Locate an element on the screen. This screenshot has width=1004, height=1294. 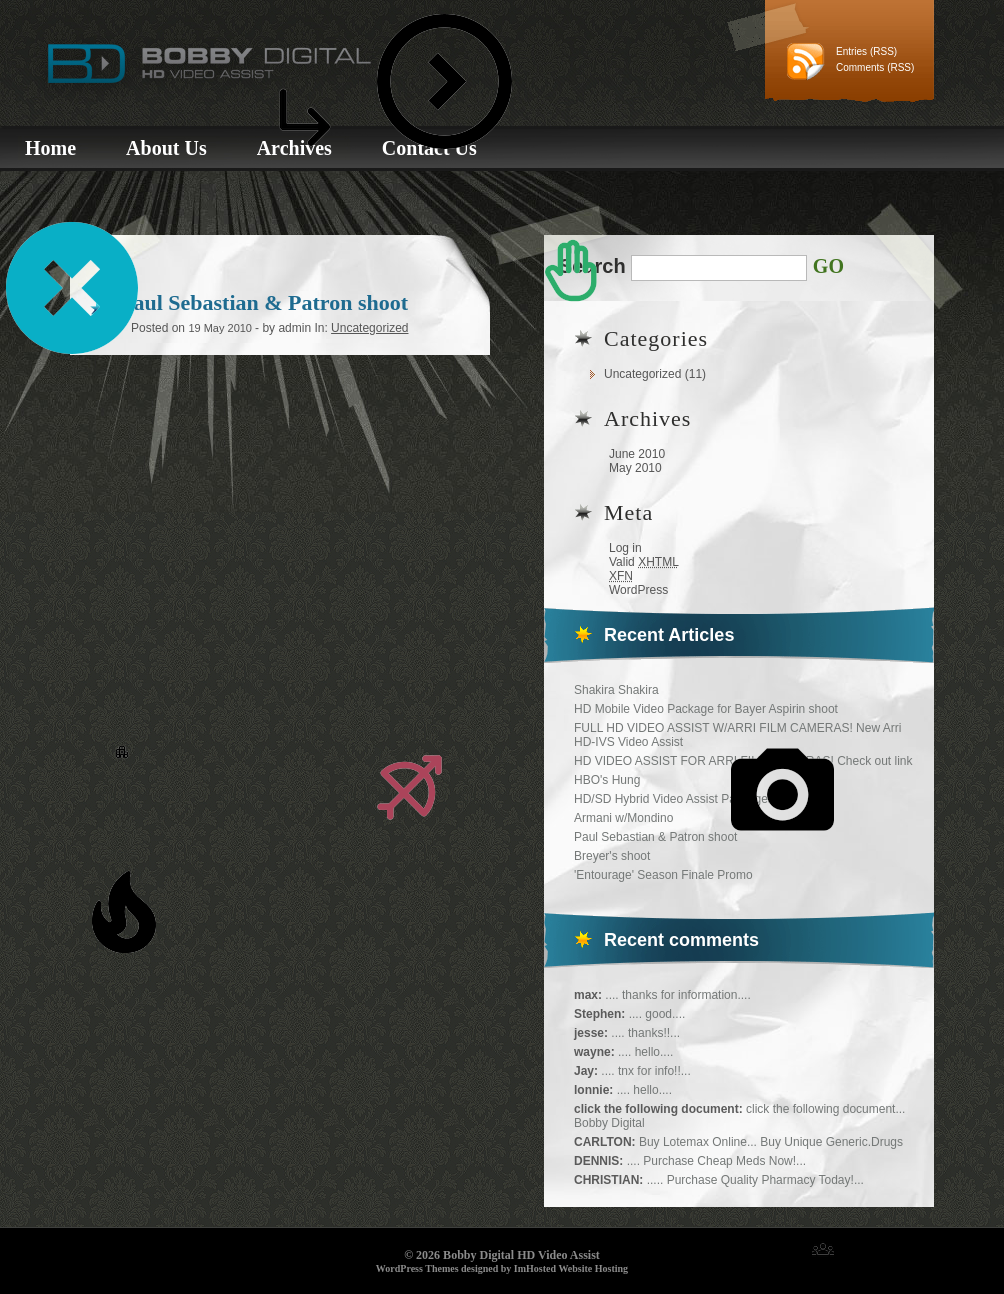
go to next item or page is located at coordinates (444, 81).